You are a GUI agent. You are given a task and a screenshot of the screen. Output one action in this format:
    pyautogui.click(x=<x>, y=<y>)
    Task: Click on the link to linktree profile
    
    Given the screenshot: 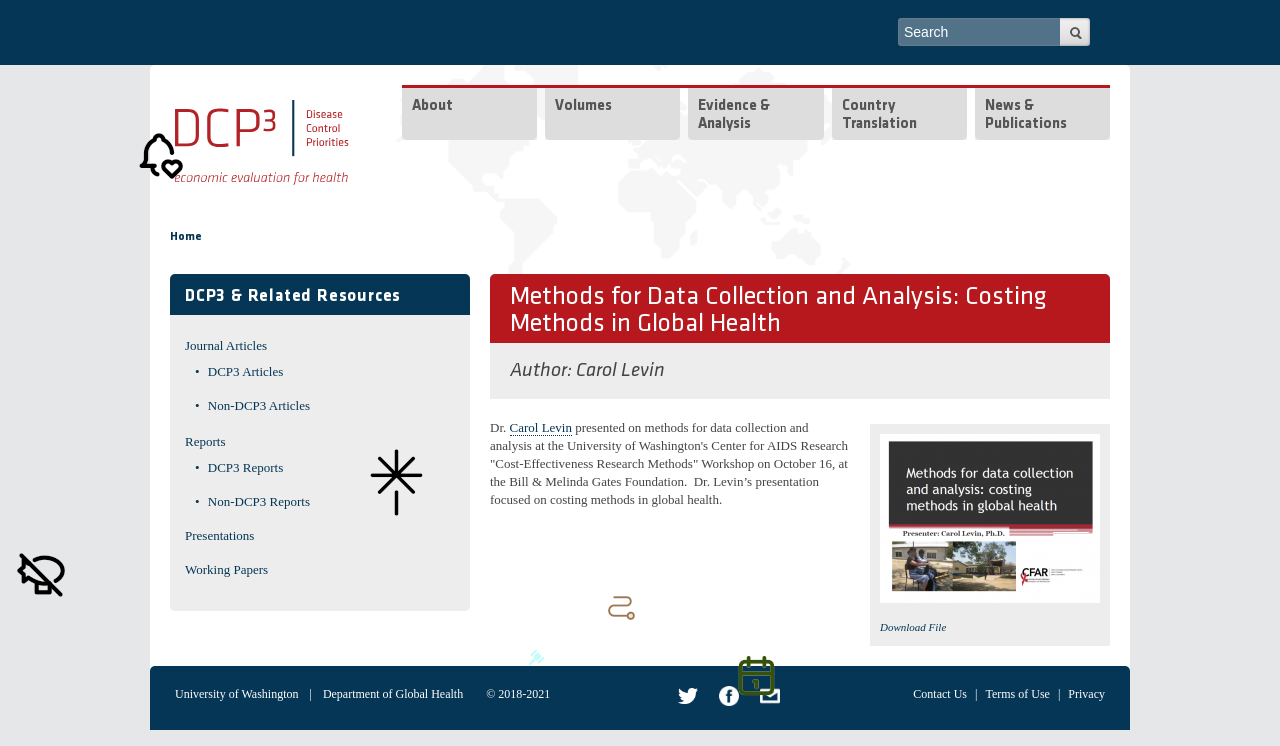 What is the action you would take?
    pyautogui.click(x=396, y=482)
    